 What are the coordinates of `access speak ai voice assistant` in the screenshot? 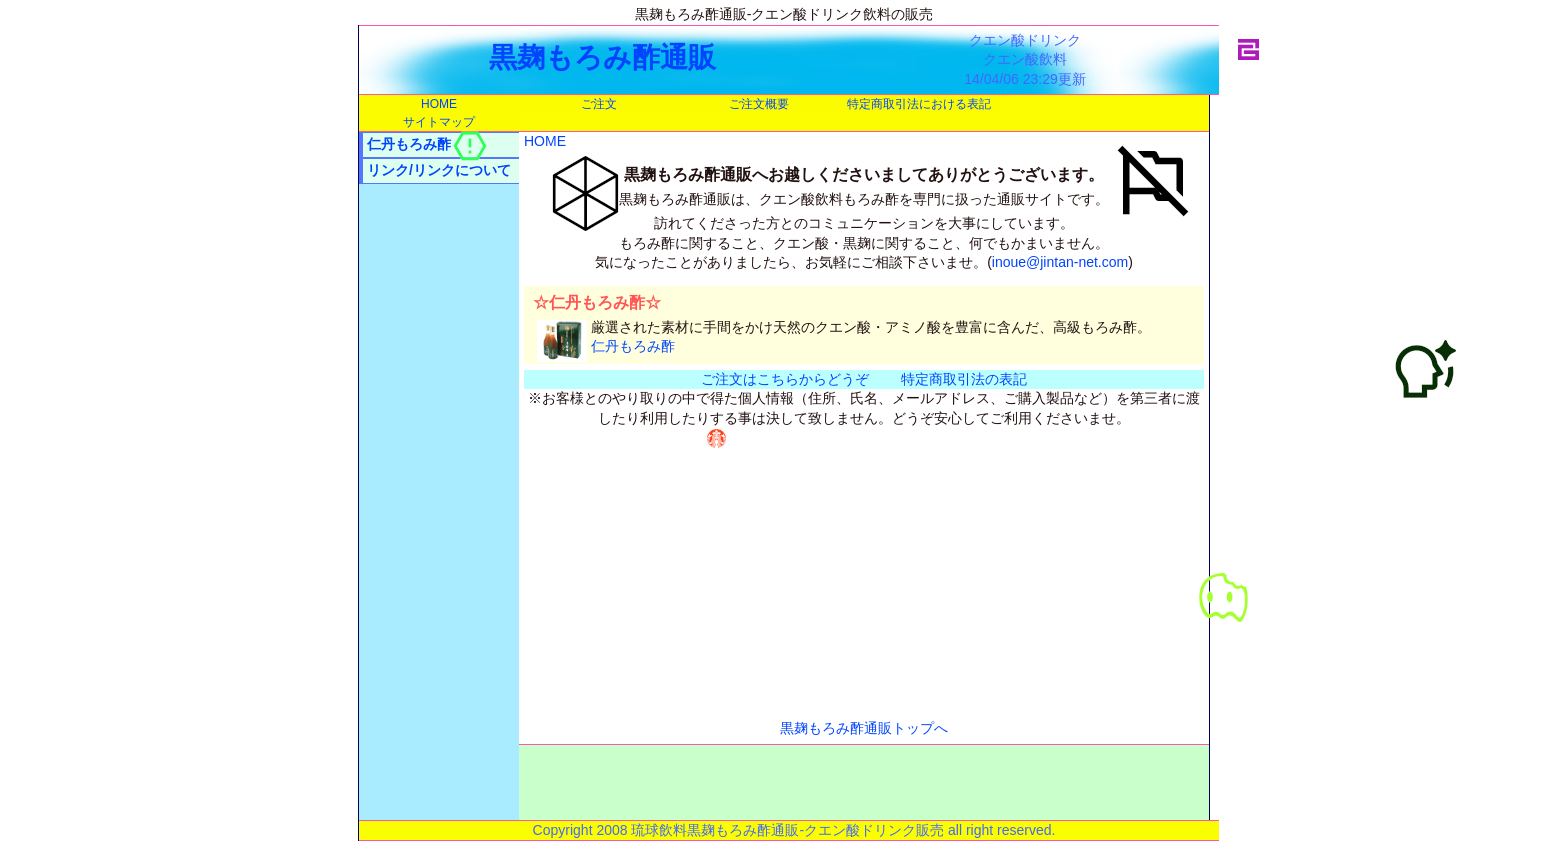 It's located at (1424, 371).